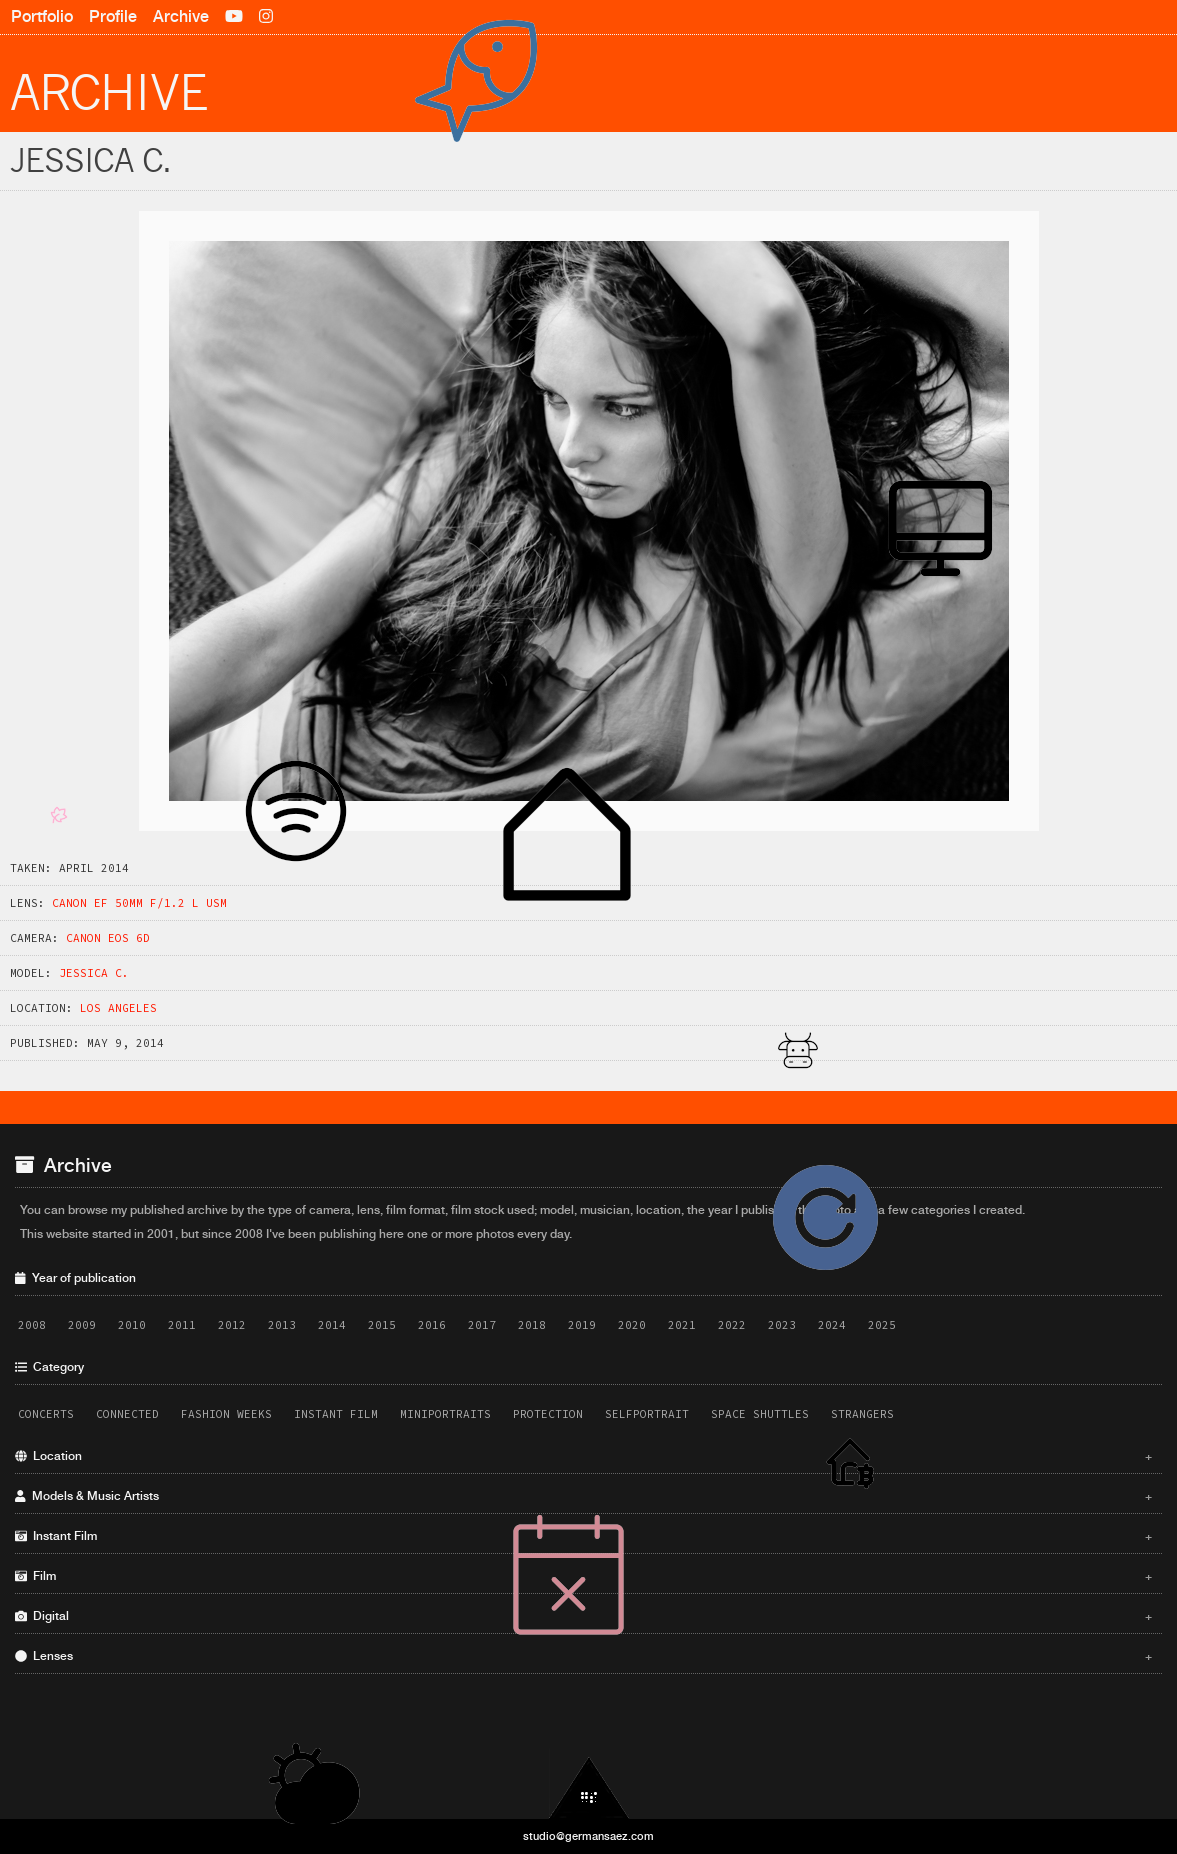 The image size is (1177, 1854). I want to click on view current weather conditions, so click(314, 1785).